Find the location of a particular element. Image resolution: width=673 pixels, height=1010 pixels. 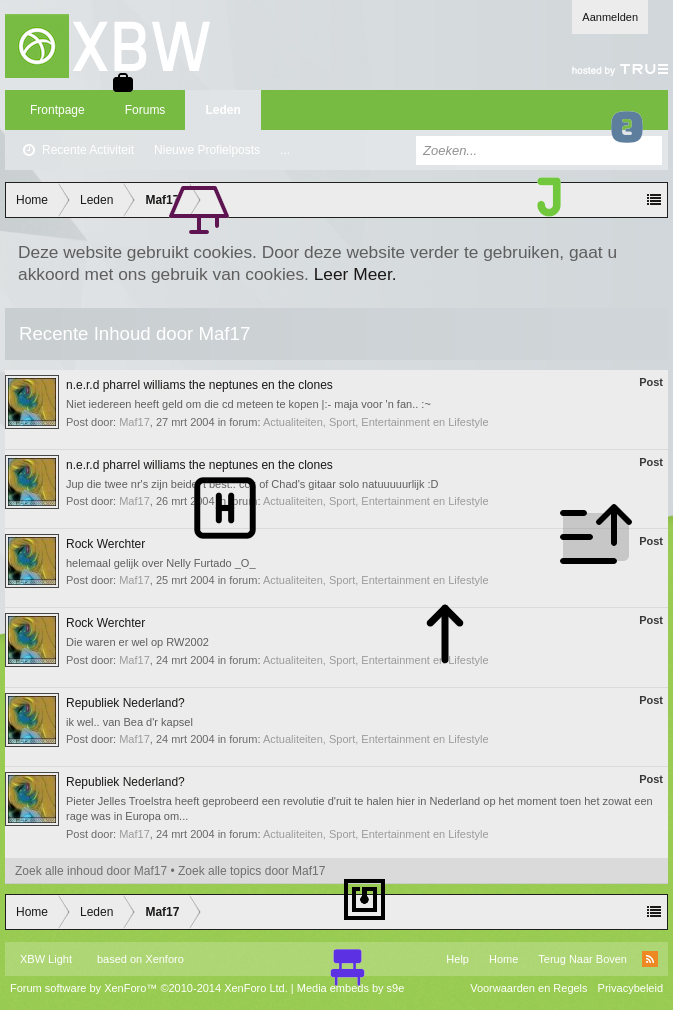

indicates items or sections starting with the letter J is located at coordinates (549, 197).